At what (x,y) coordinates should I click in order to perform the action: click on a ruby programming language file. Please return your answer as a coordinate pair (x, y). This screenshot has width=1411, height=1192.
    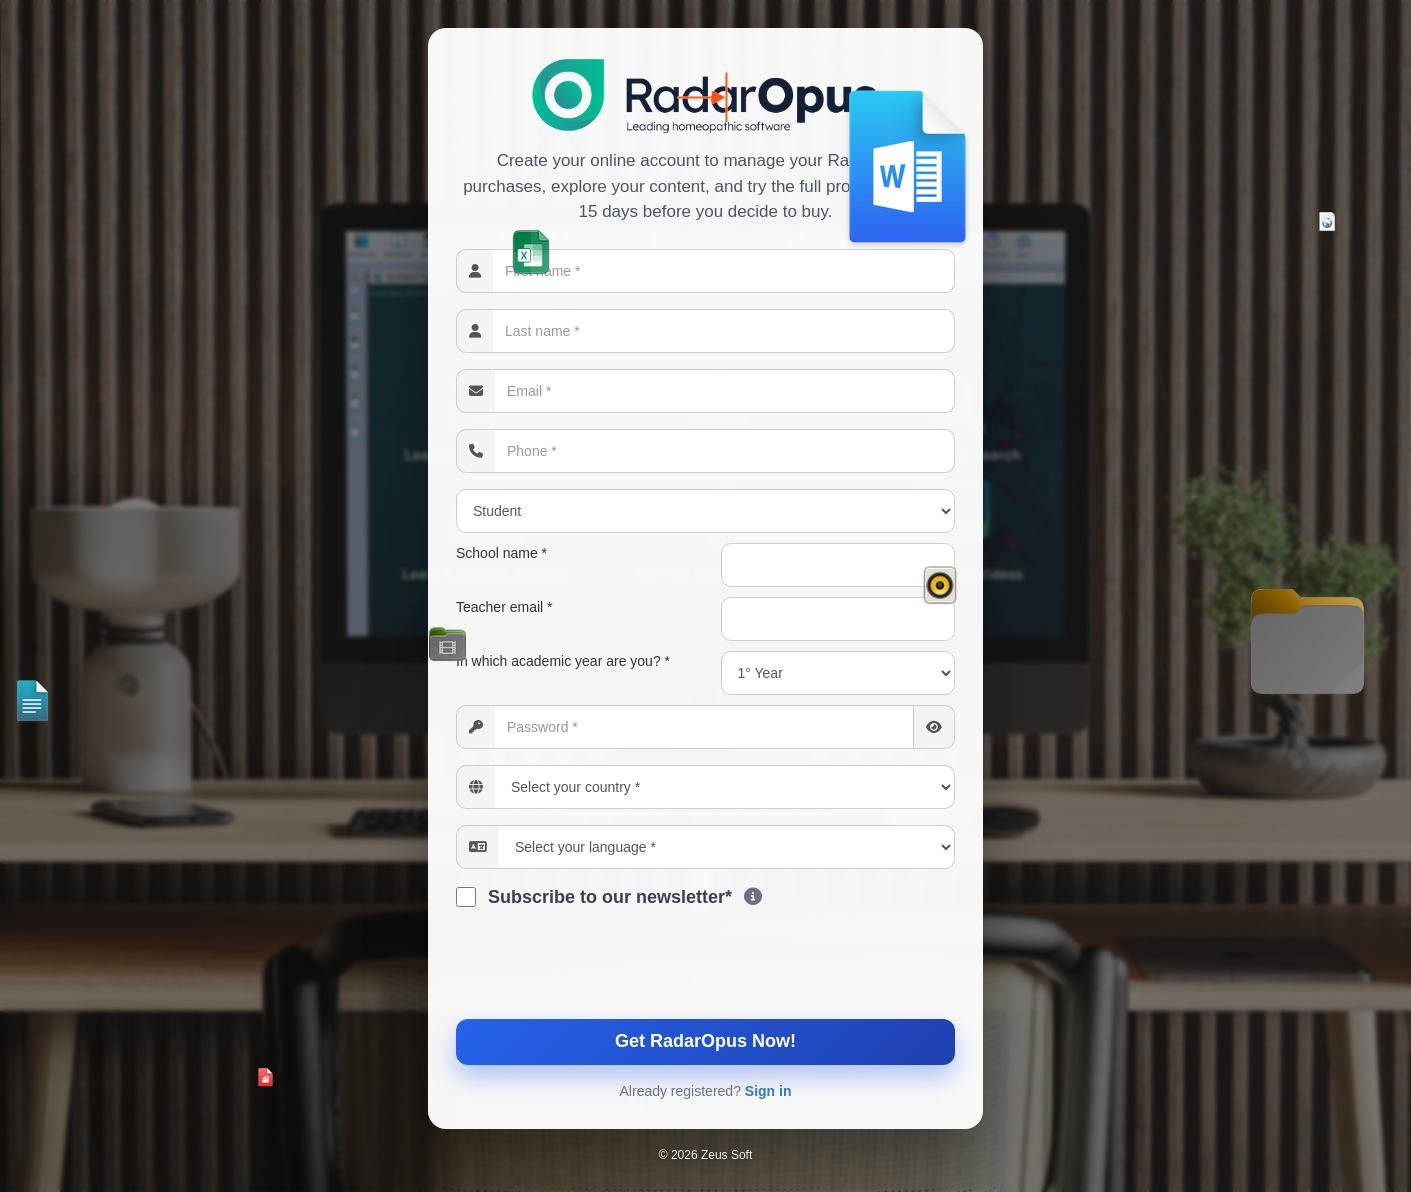
    Looking at the image, I should click on (265, 1077).